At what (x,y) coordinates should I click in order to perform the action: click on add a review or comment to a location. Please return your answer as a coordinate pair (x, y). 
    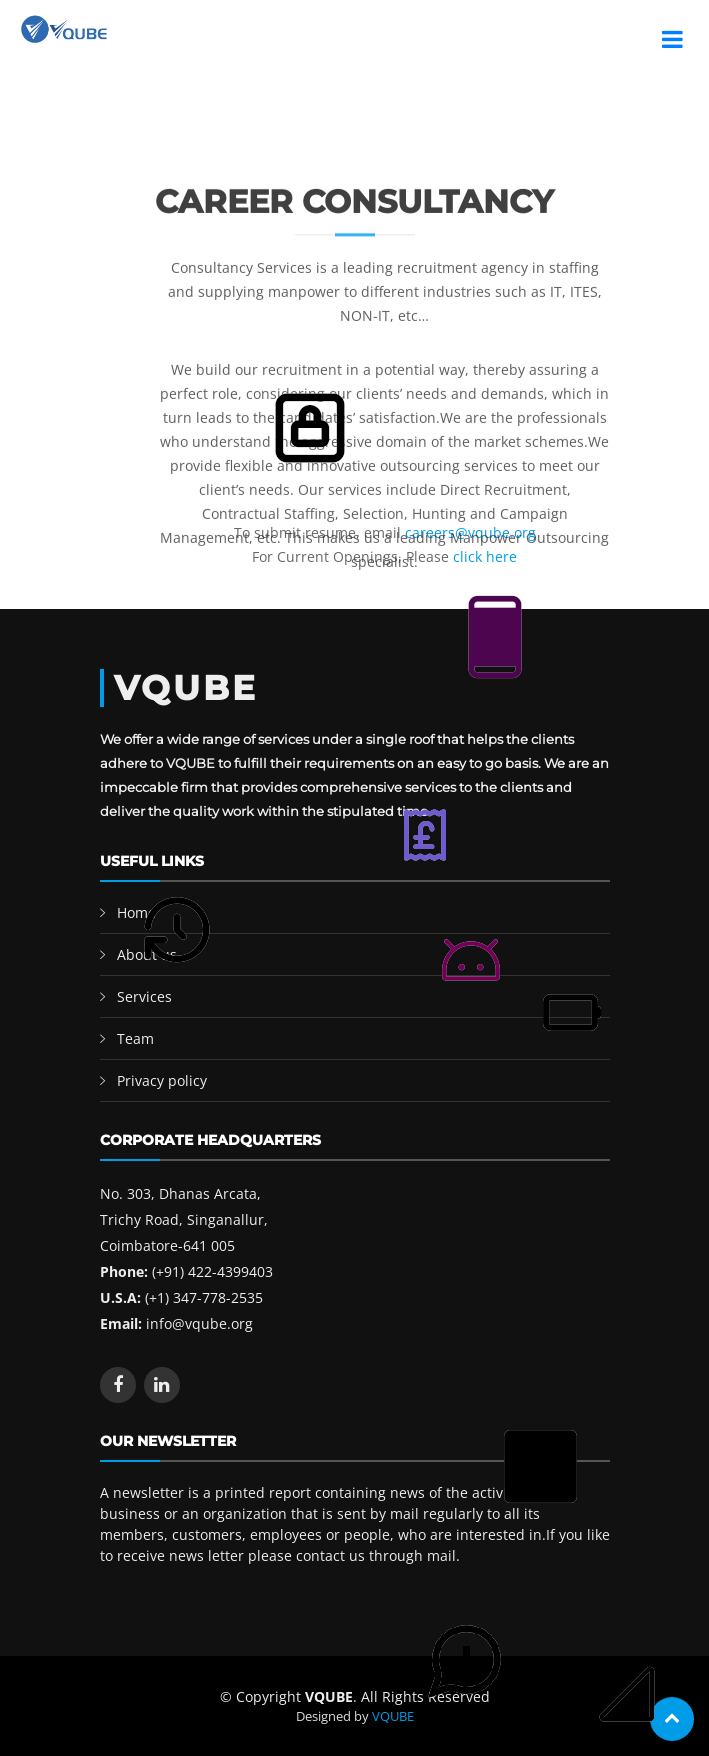
    Looking at the image, I should click on (466, 1659).